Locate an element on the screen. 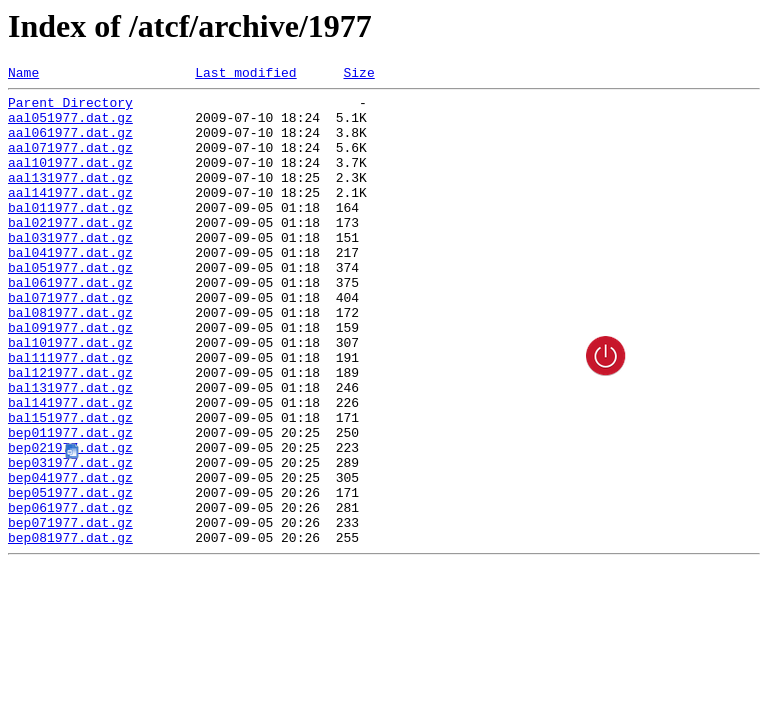 The height and width of the screenshot is (720, 768). shut down or power off the system is located at coordinates (606, 356).